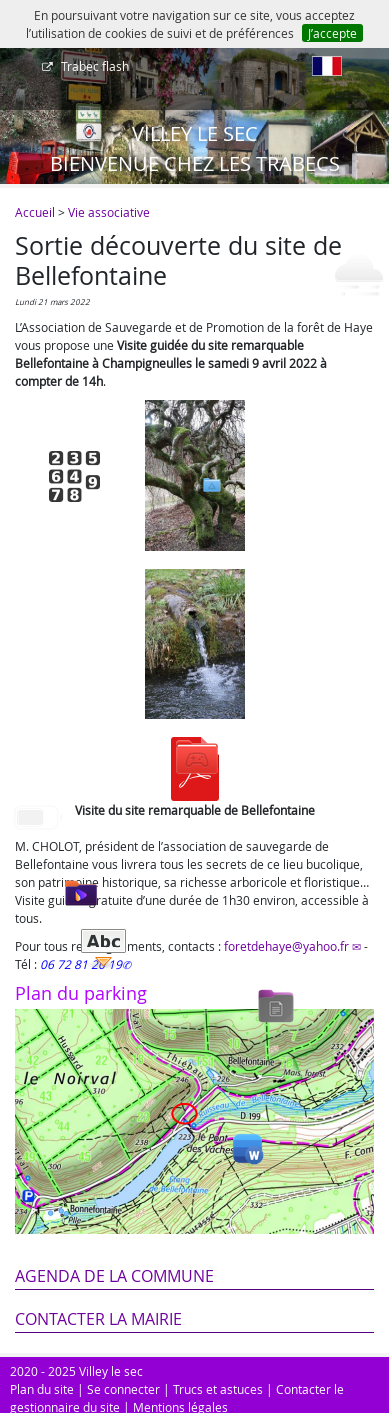 The height and width of the screenshot is (1416, 389). Describe the element at coordinates (212, 485) in the screenshot. I see `open Affinity app files folder` at that location.